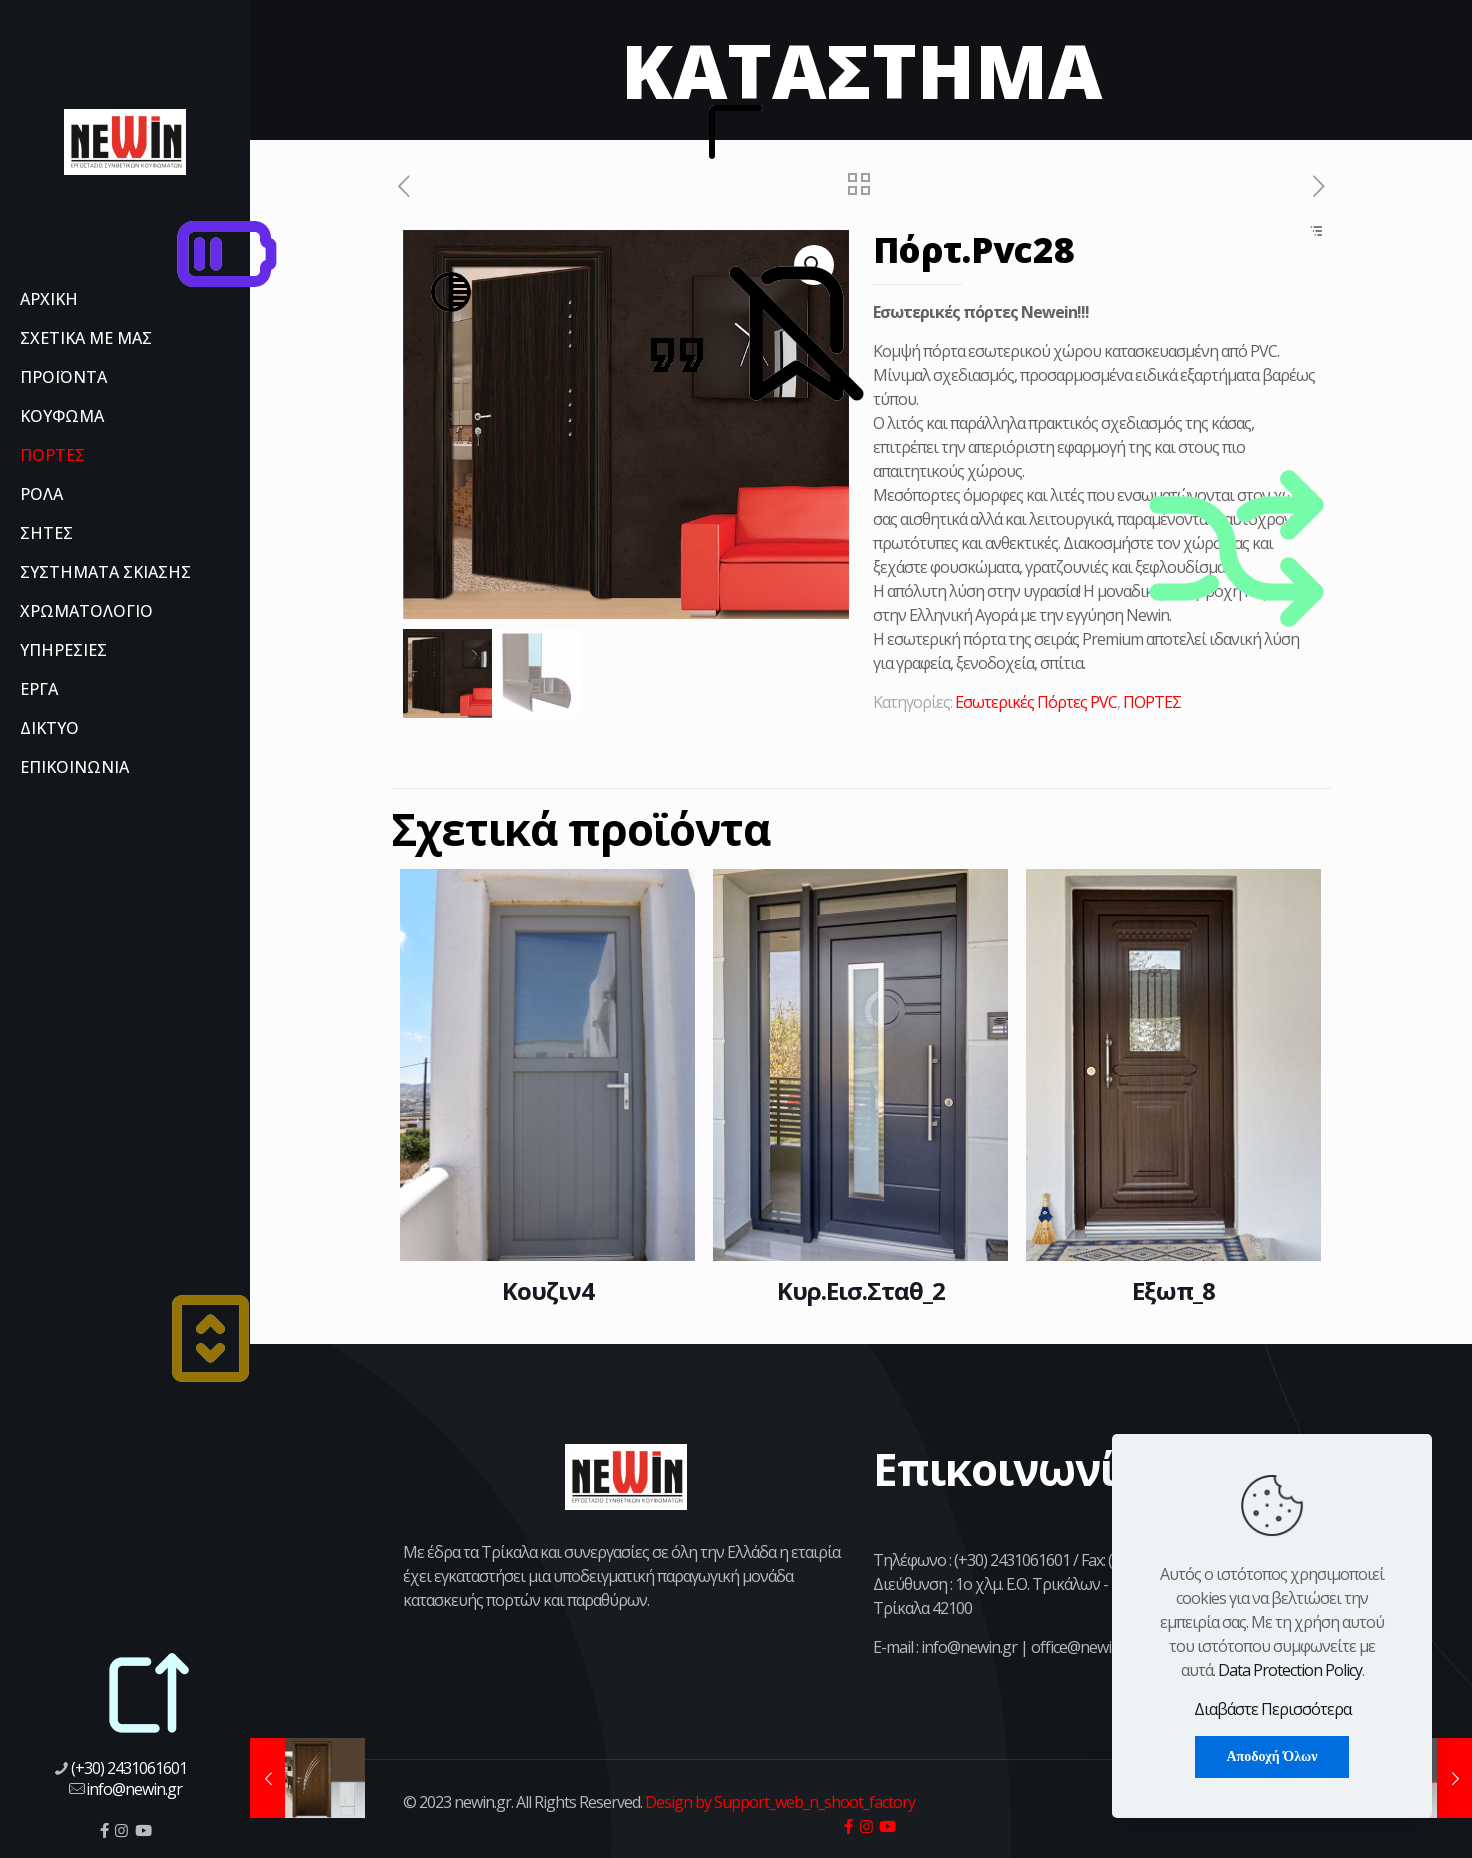  Describe the element at coordinates (210, 1338) in the screenshot. I see `access elevator controls or floor selection` at that location.